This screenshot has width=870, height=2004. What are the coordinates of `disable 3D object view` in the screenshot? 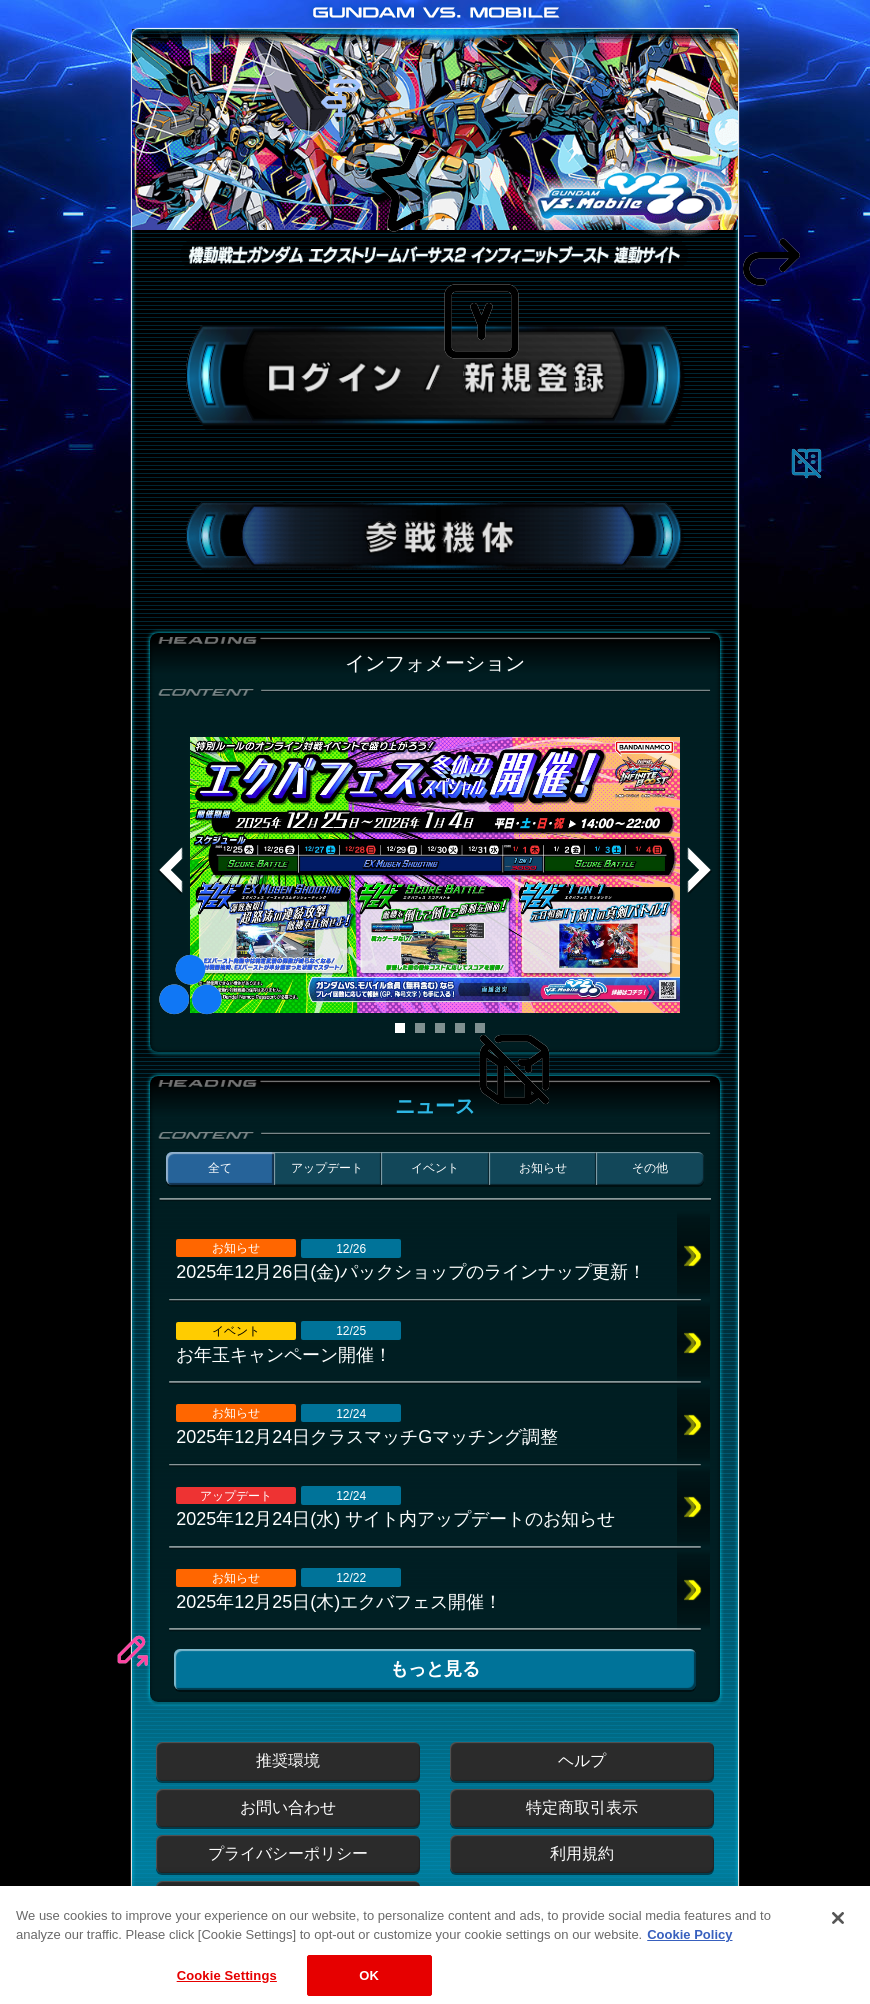 It's located at (514, 1069).